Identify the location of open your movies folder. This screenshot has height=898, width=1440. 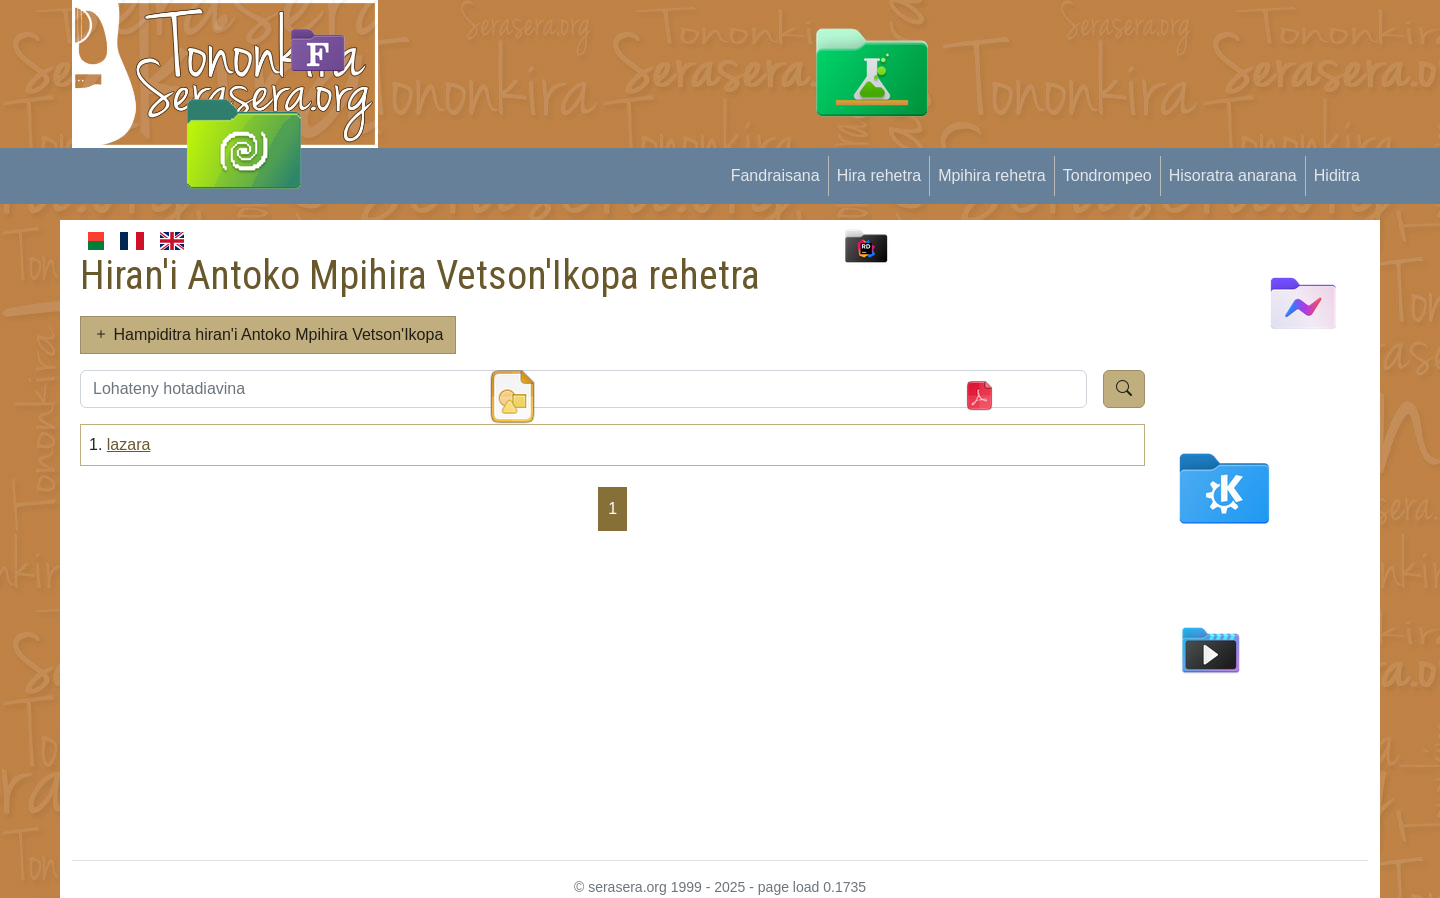
(1210, 651).